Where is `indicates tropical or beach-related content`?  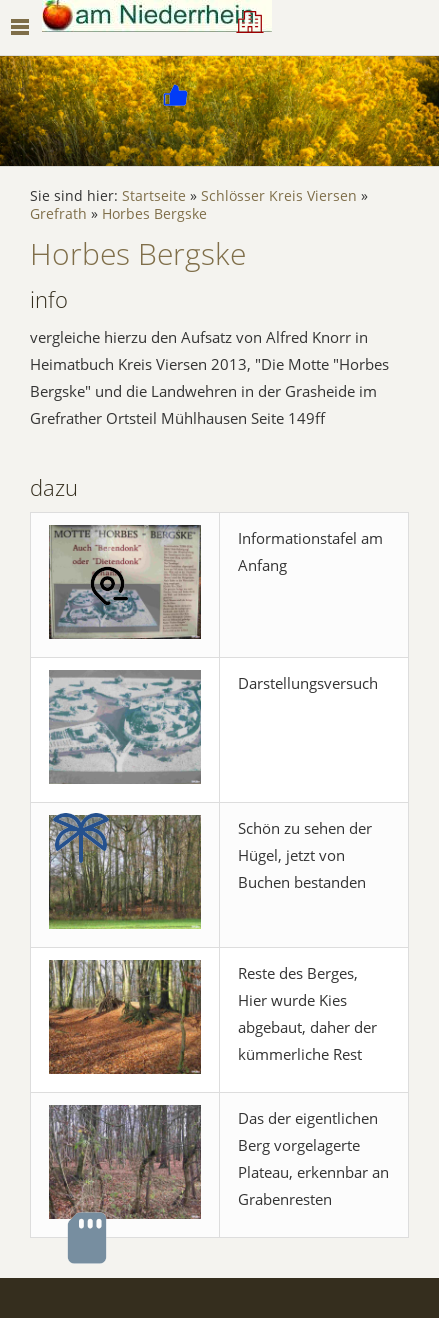
indicates tropical or beach-related content is located at coordinates (81, 837).